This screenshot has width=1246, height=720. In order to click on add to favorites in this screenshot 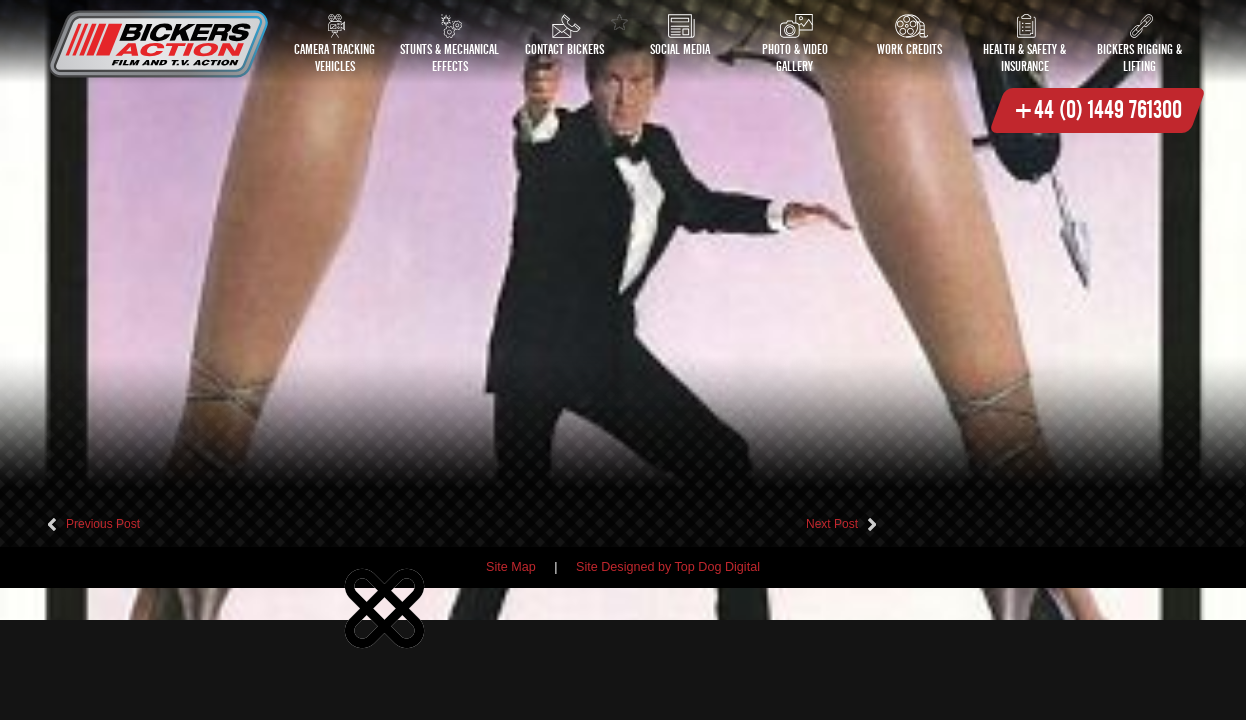, I will do `click(619, 22)`.